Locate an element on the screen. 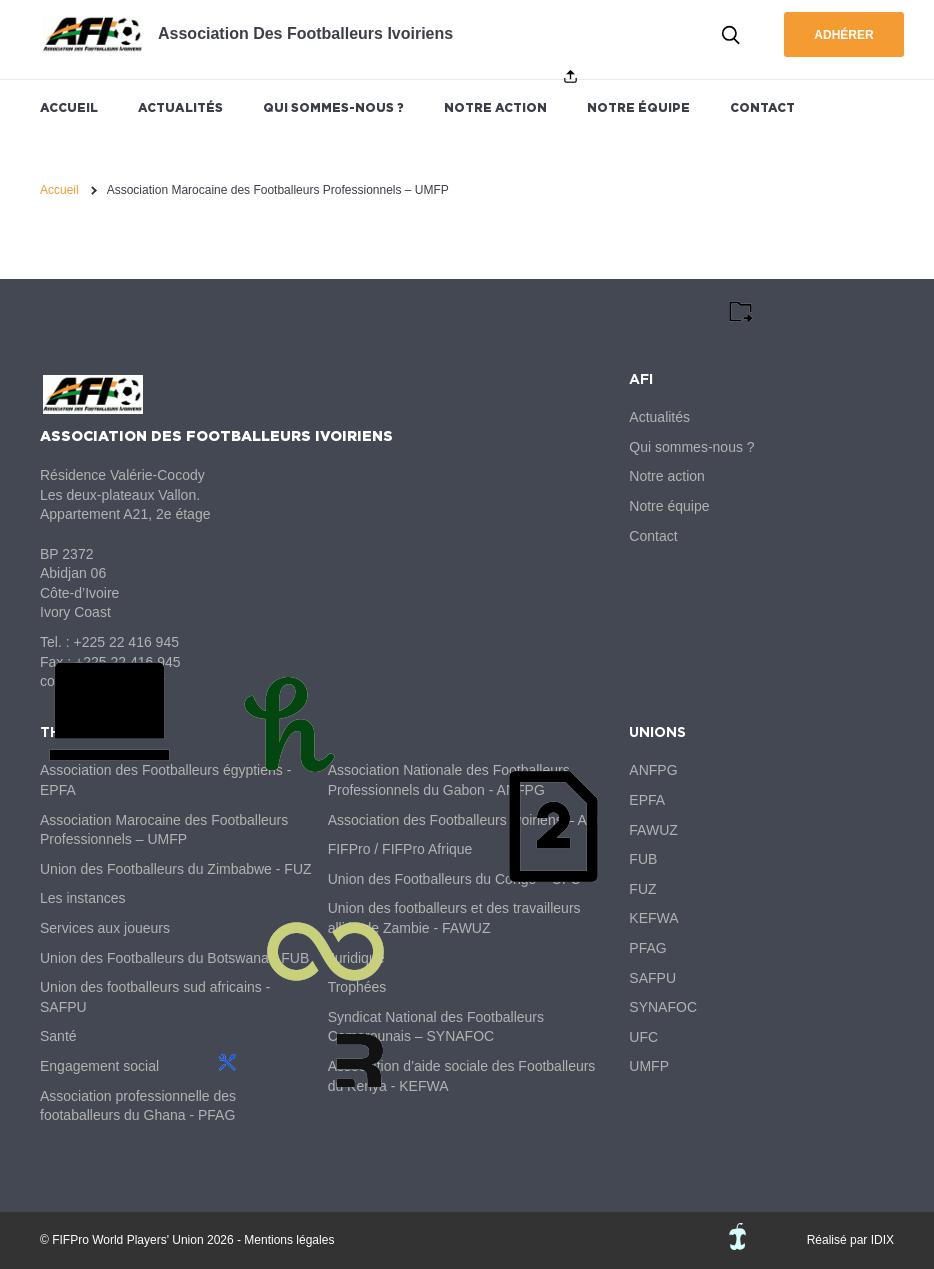 The width and height of the screenshot is (934, 1269). access settings and configuration options is located at coordinates (227, 1062).